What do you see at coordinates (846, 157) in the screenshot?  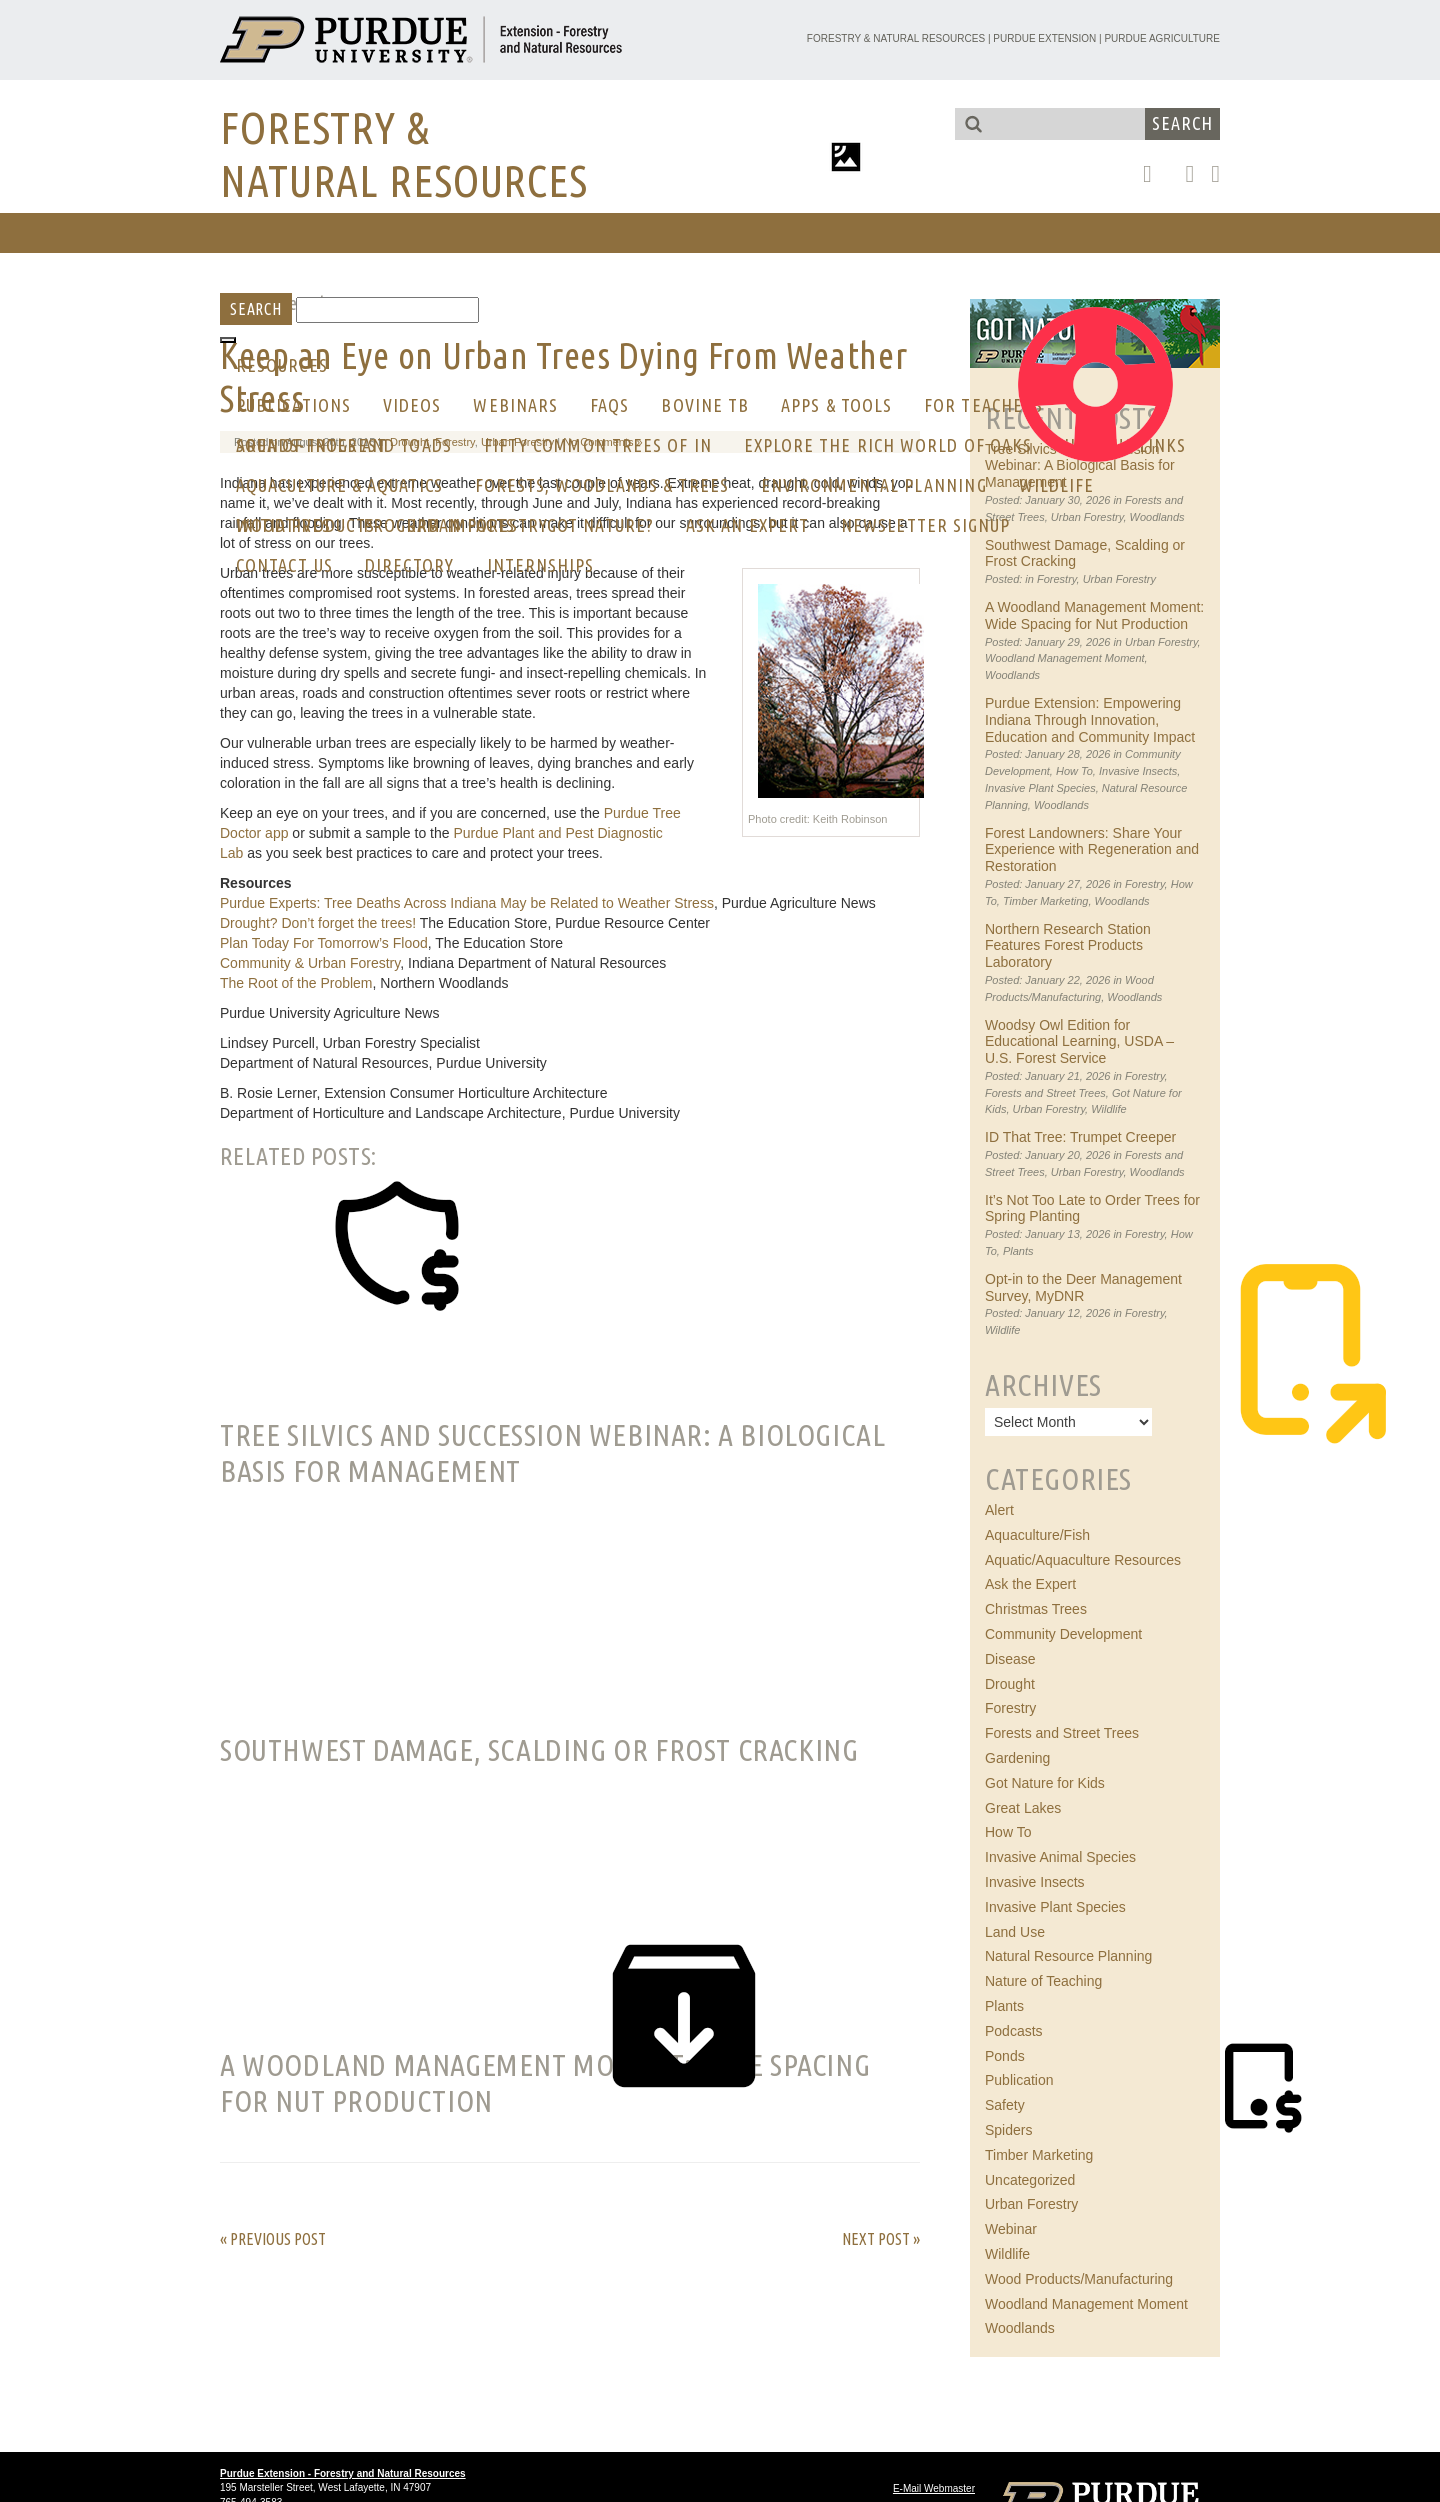 I see `switch to satellite map view` at bounding box center [846, 157].